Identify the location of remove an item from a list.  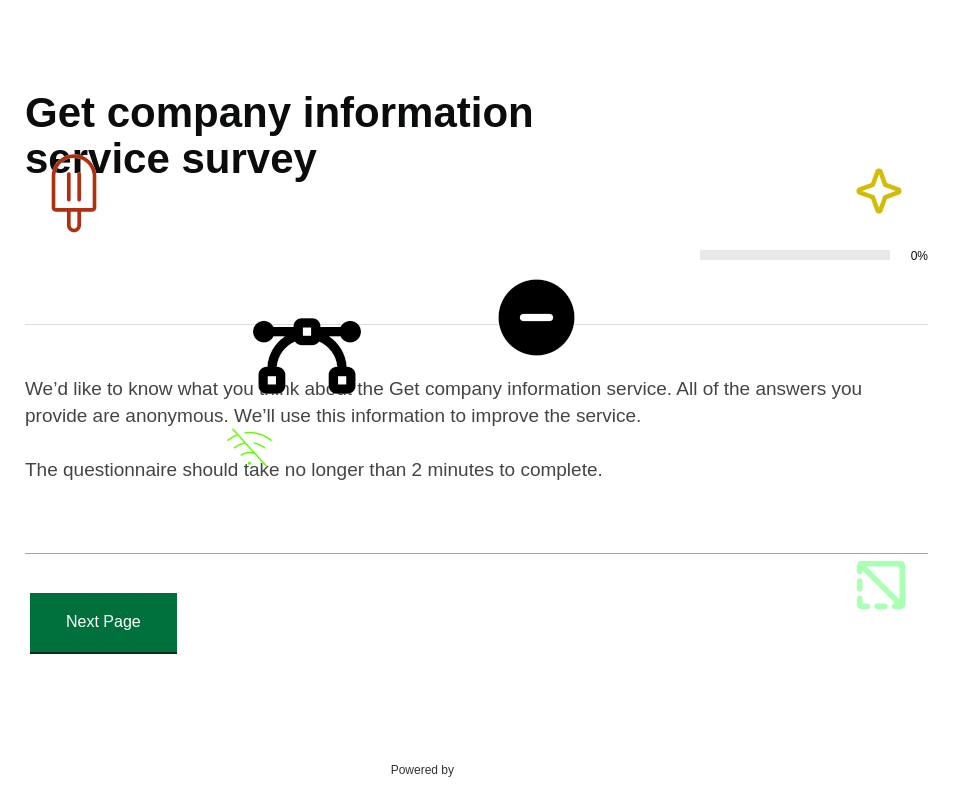
(536, 317).